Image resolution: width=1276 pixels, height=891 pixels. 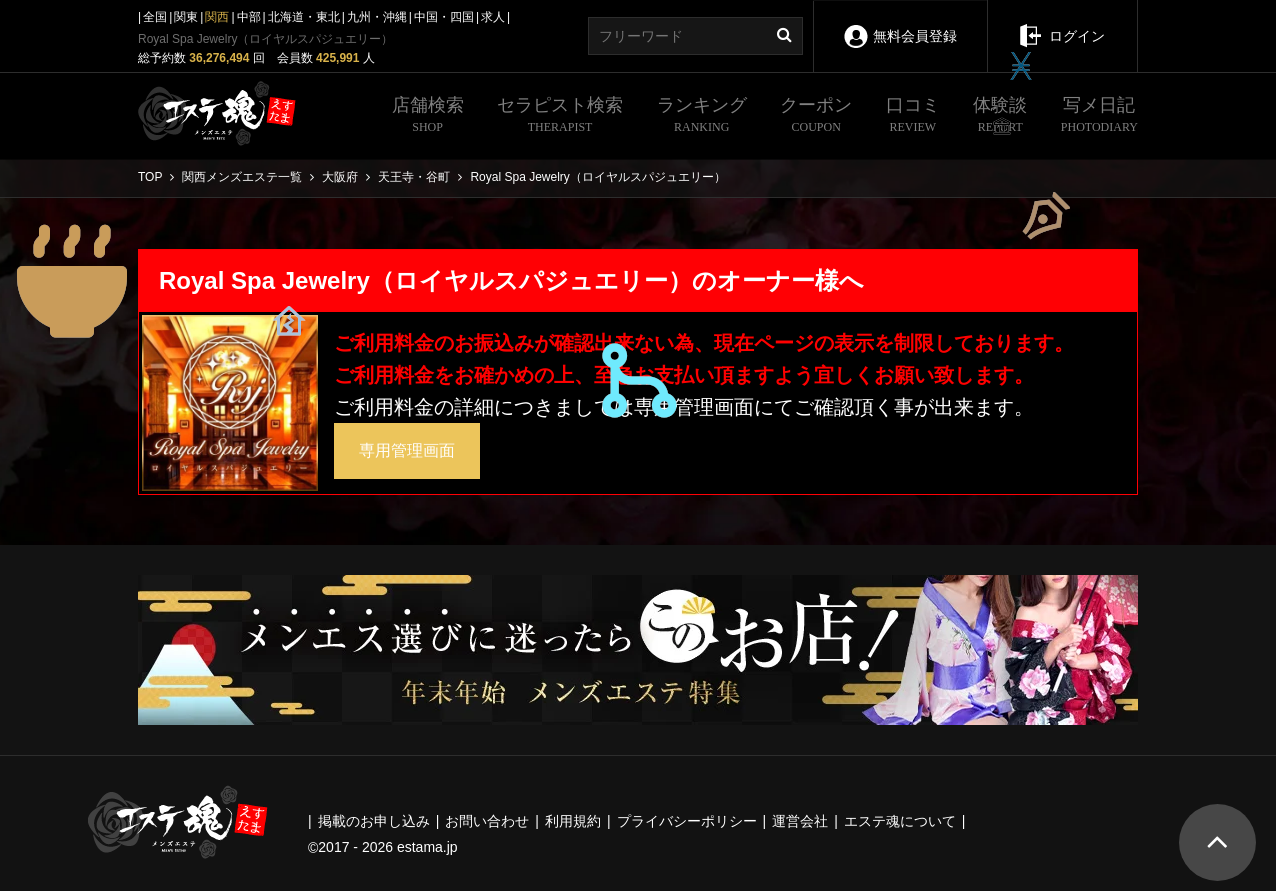 I want to click on access drawing or illustration tools, so click(x=1044, y=217).